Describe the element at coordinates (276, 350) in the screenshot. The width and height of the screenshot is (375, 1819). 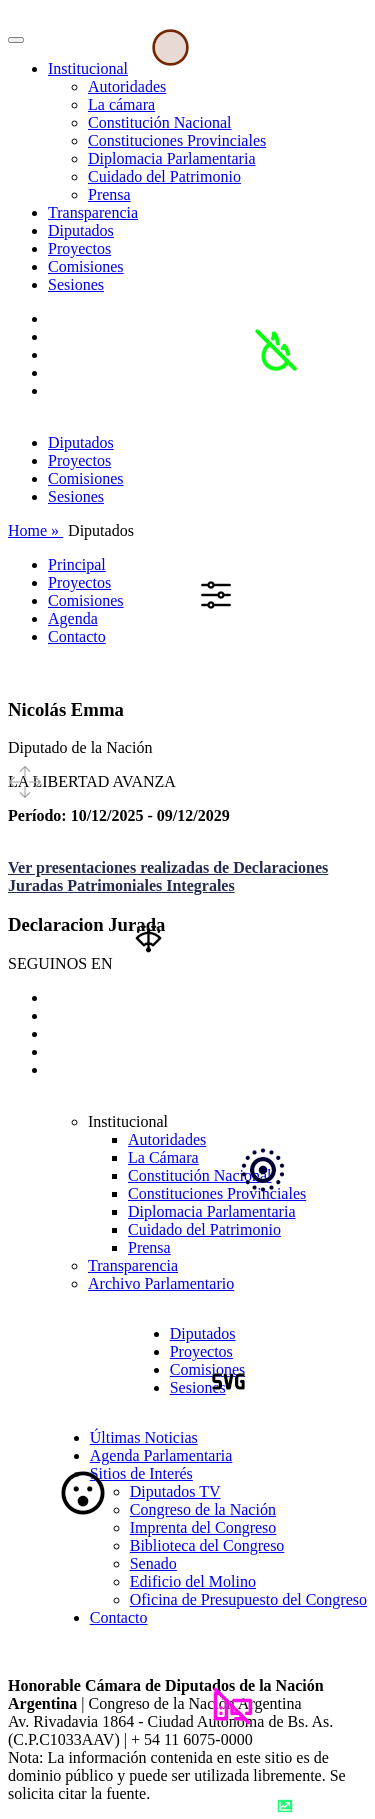
I see `disable hot or trending content` at that location.